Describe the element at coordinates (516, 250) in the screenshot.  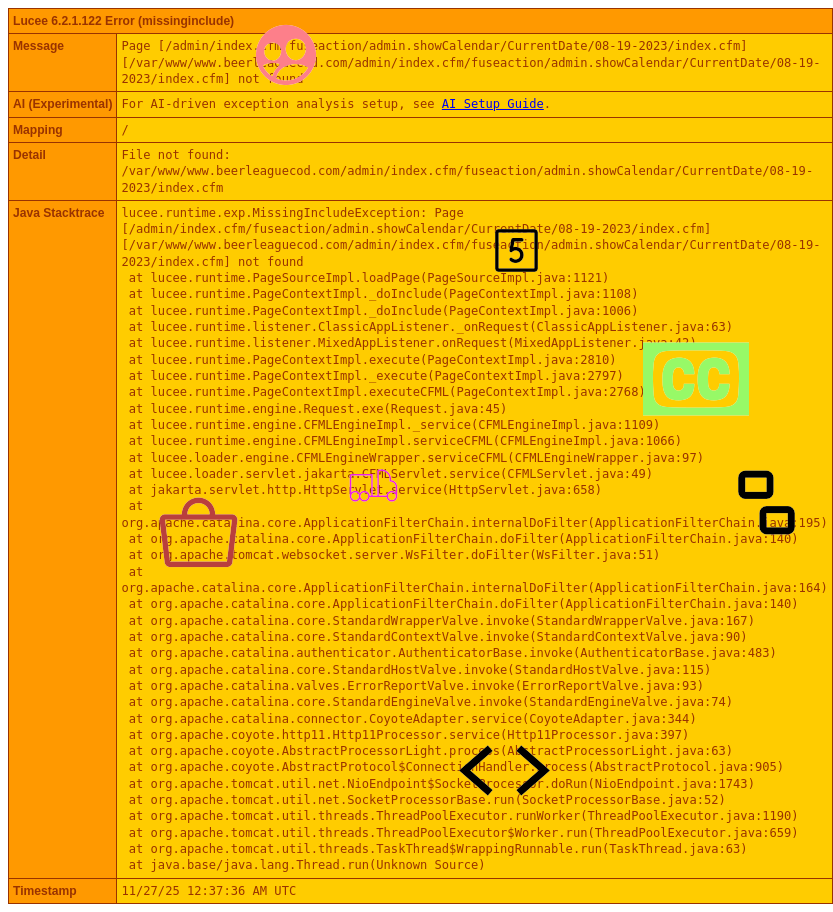
I see `indicates step 5 in a numbered sequence` at that location.